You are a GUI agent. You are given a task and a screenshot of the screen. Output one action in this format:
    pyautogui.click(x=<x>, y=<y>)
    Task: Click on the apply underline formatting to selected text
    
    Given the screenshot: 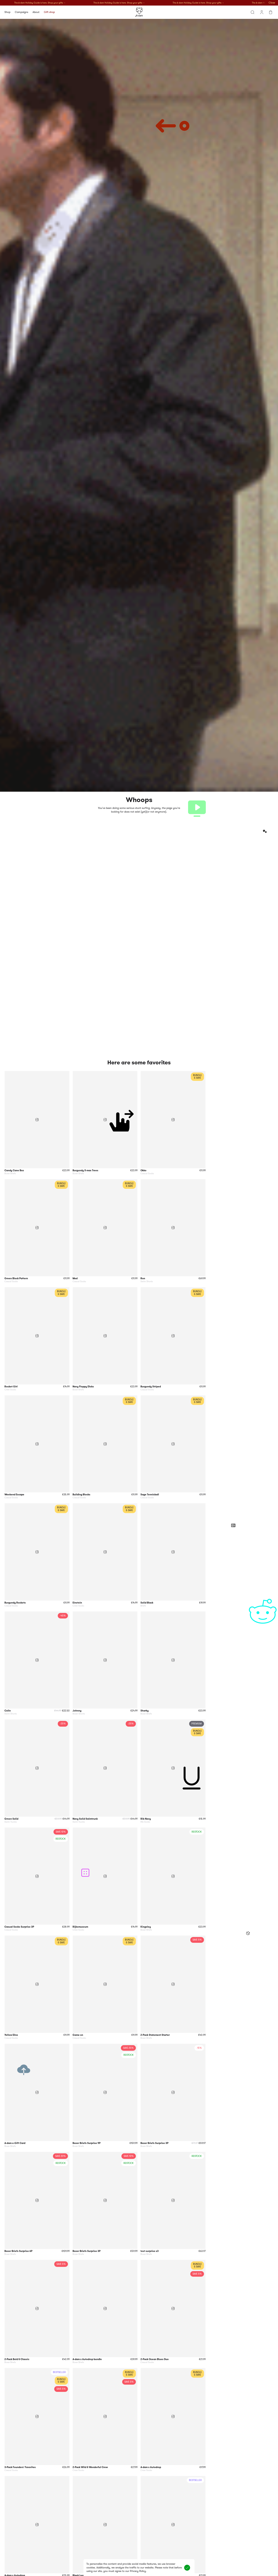 What is the action you would take?
    pyautogui.click(x=192, y=1777)
    